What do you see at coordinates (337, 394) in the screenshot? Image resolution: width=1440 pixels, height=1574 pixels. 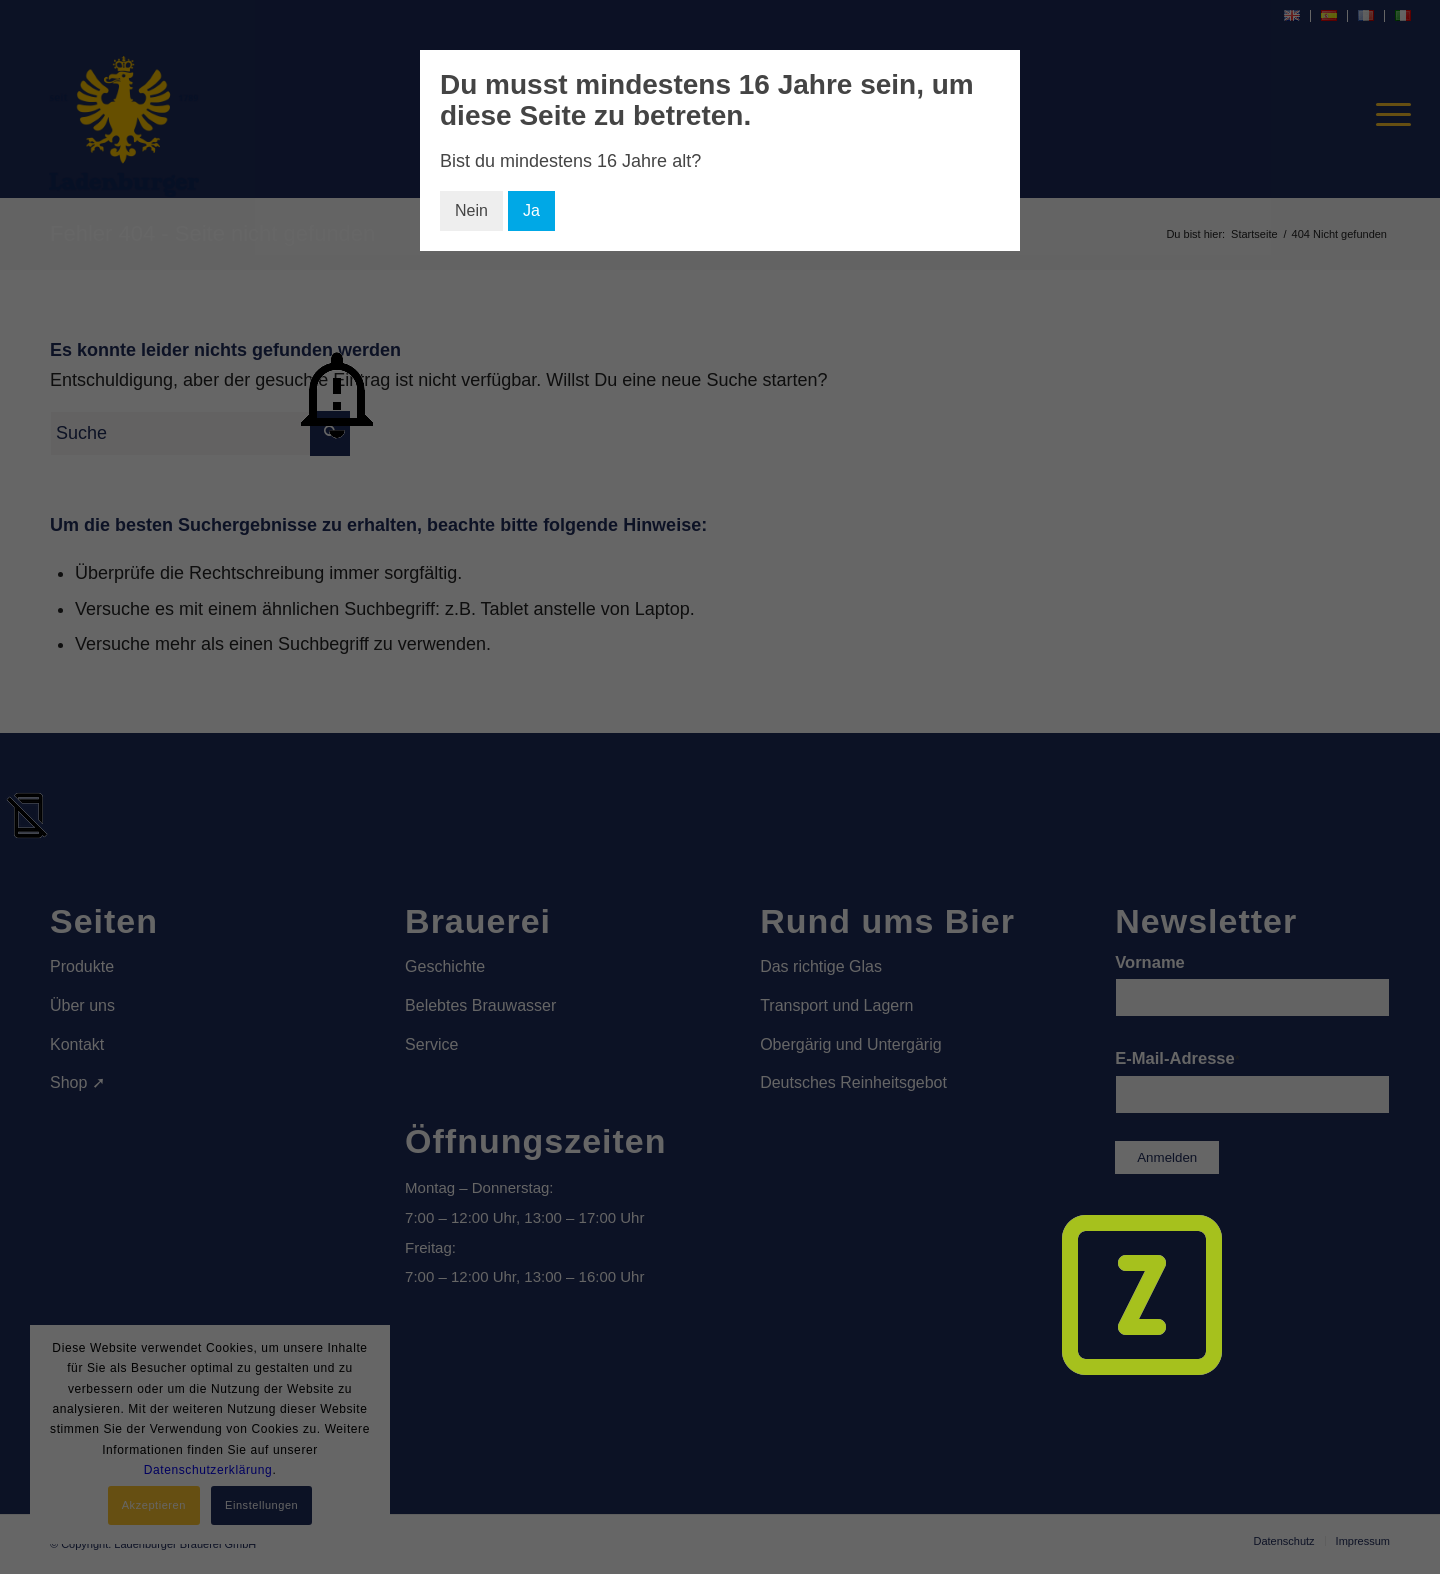 I see `important notification requiring attention` at bounding box center [337, 394].